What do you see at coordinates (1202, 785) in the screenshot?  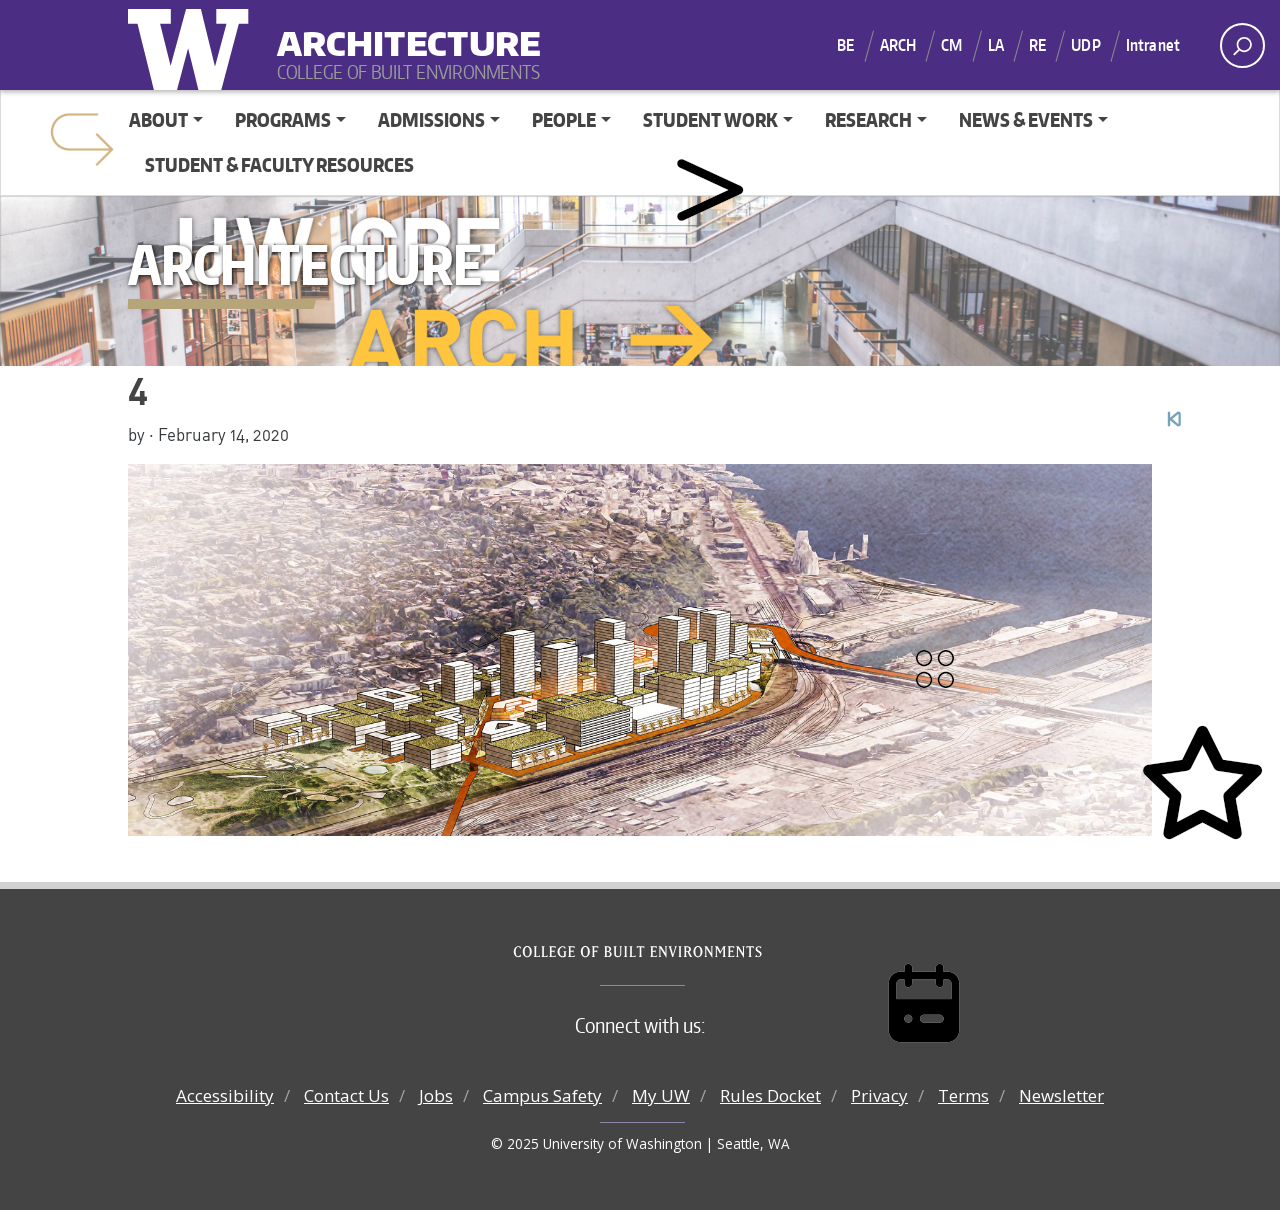 I see `add item to favorites` at bounding box center [1202, 785].